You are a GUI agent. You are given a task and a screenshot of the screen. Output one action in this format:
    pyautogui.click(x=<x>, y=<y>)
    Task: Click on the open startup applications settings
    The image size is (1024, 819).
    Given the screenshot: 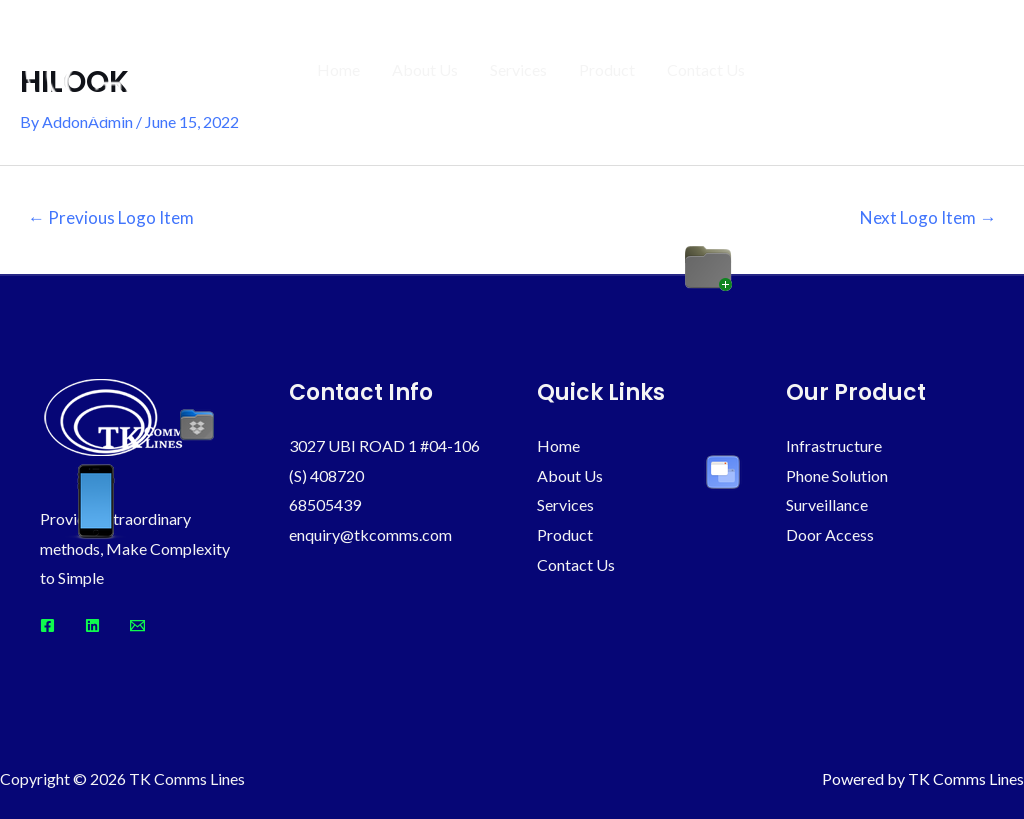 What is the action you would take?
    pyautogui.click(x=723, y=472)
    